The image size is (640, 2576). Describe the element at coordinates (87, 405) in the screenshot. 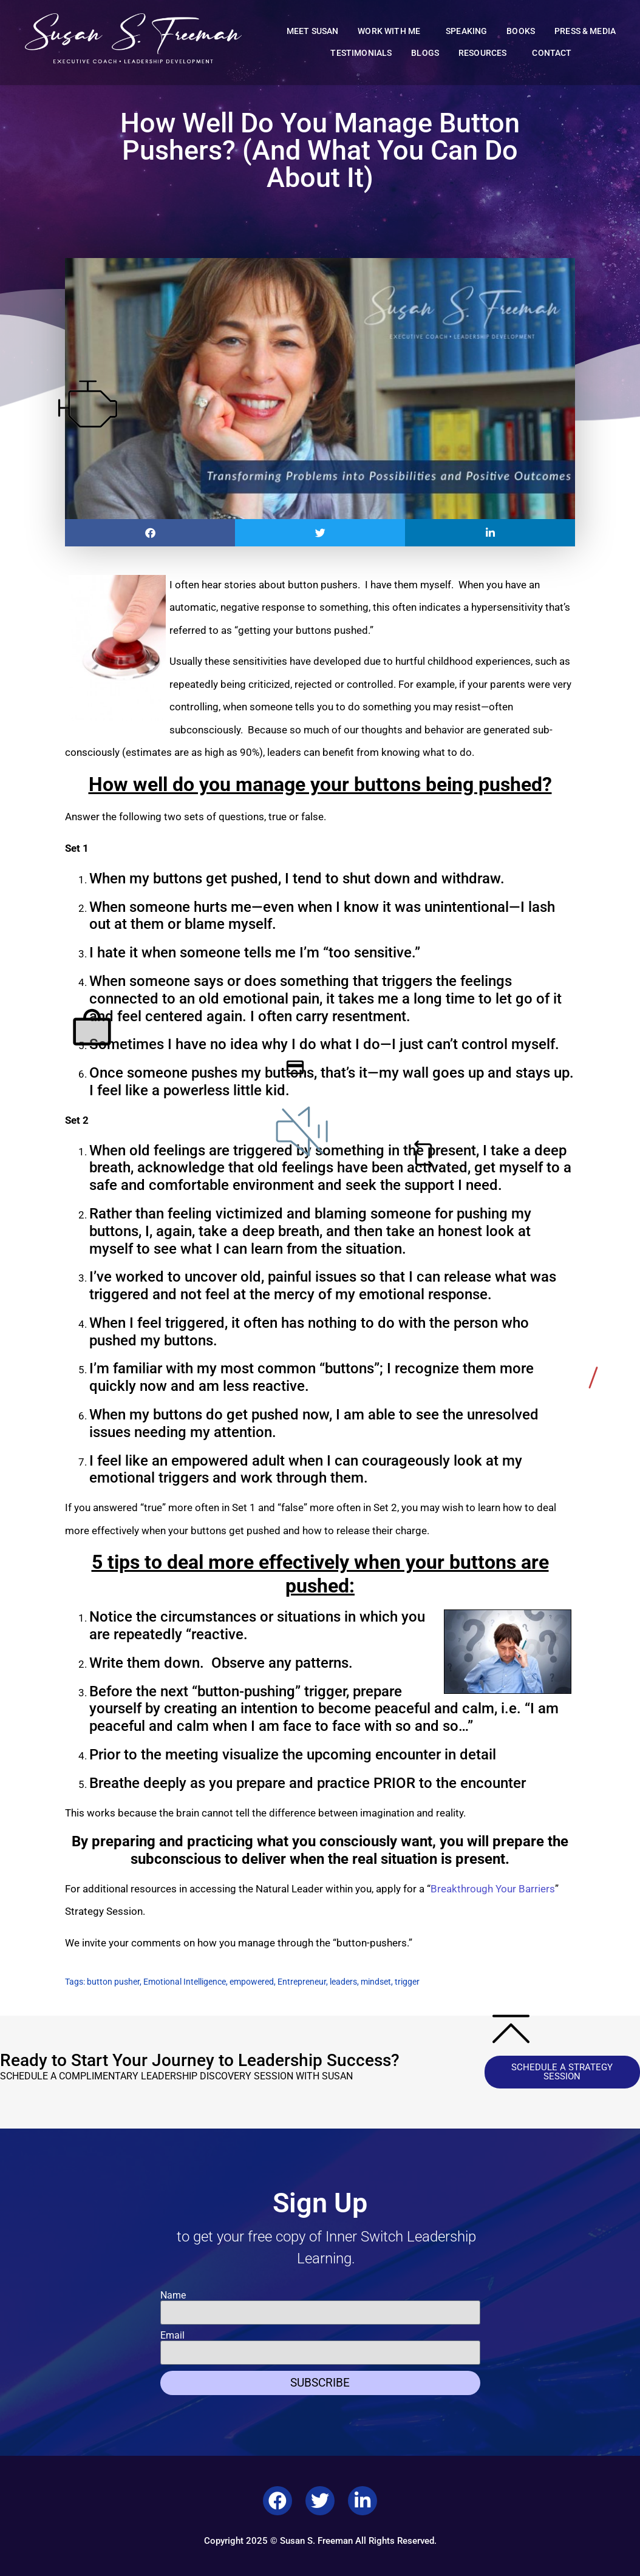

I see `view engine status or diagnostics` at that location.